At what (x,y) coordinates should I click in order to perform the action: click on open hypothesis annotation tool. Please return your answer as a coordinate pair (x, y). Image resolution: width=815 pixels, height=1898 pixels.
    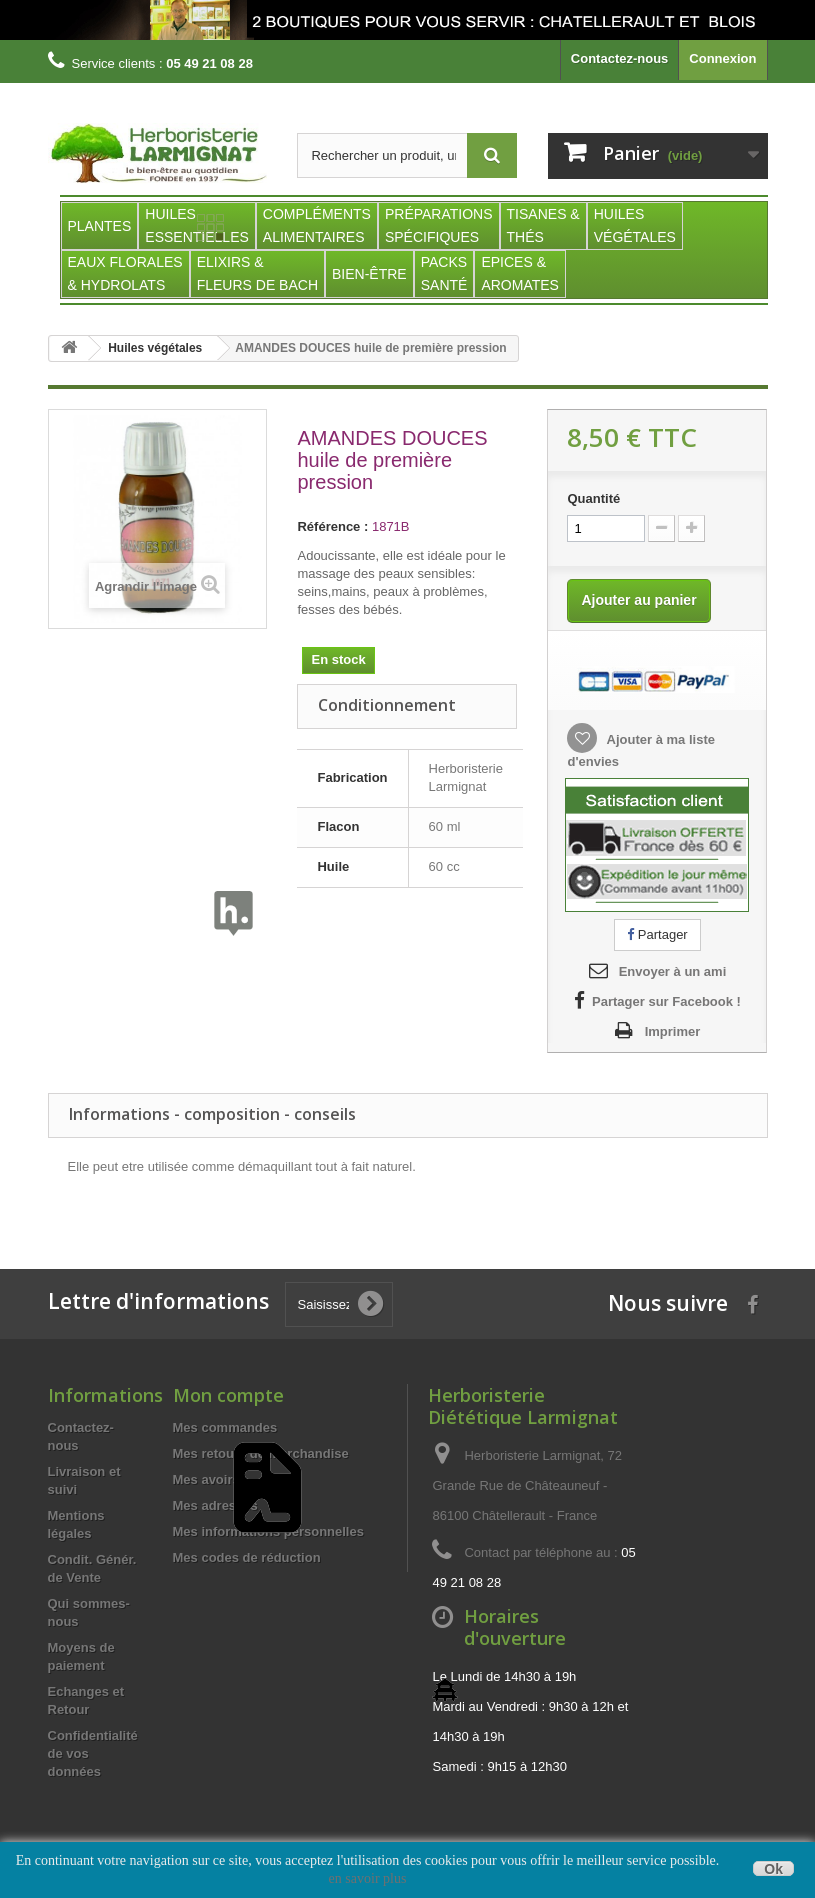
    Looking at the image, I should click on (233, 913).